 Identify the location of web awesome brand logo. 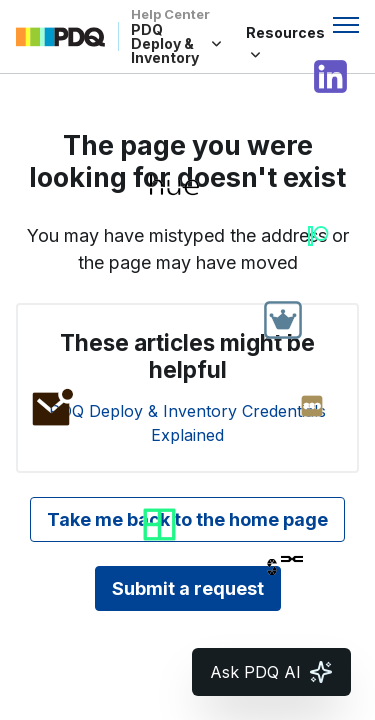
(283, 320).